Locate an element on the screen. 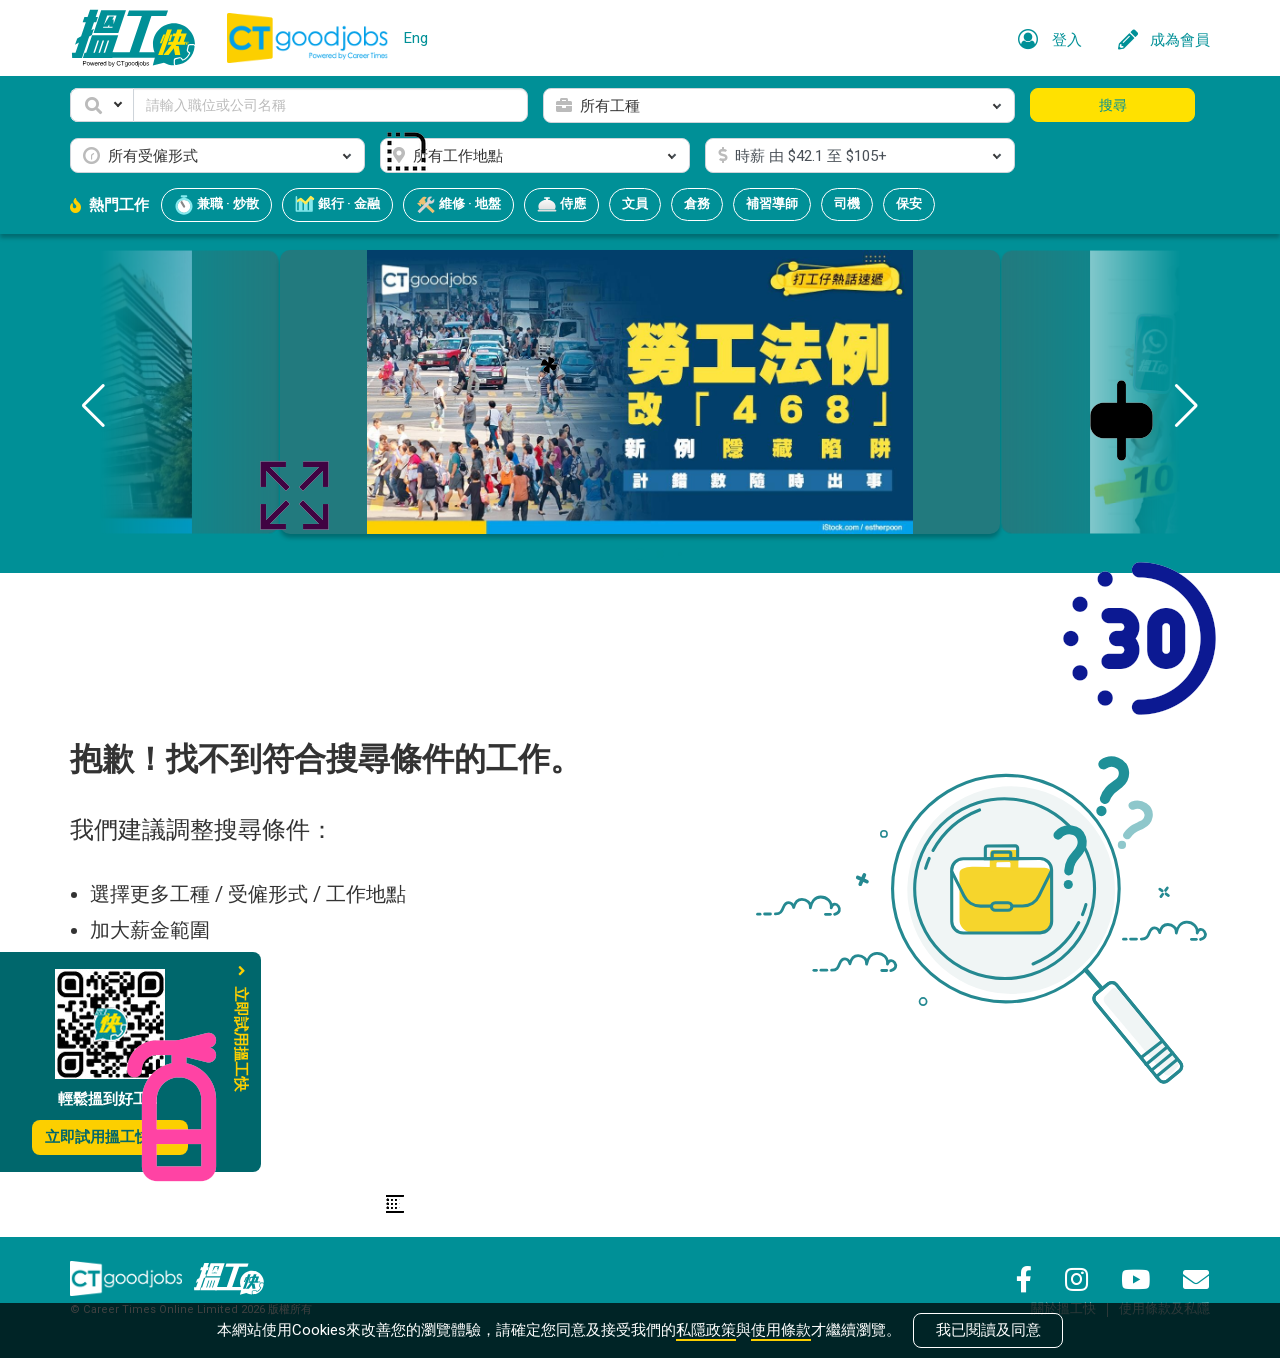  center align content horizontally is located at coordinates (1121, 420).